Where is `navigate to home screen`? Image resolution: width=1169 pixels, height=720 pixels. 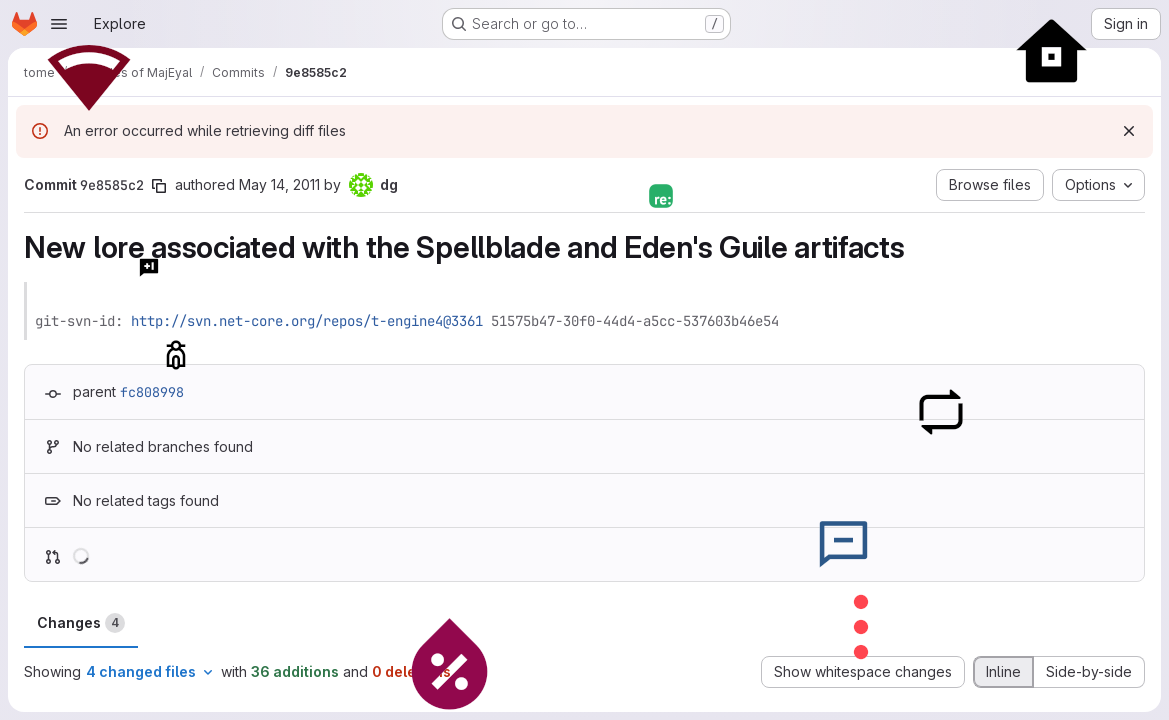 navigate to home screen is located at coordinates (1051, 53).